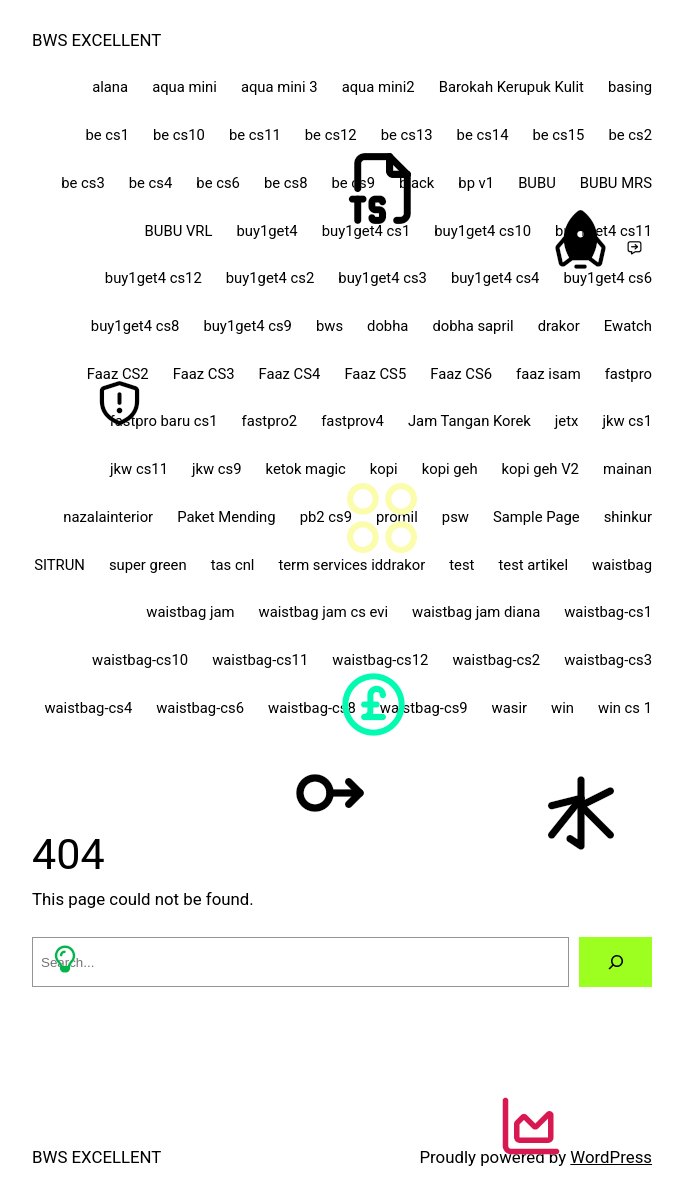 This screenshot has width=684, height=1200. I want to click on swipe right to continue or proceed, so click(330, 793).